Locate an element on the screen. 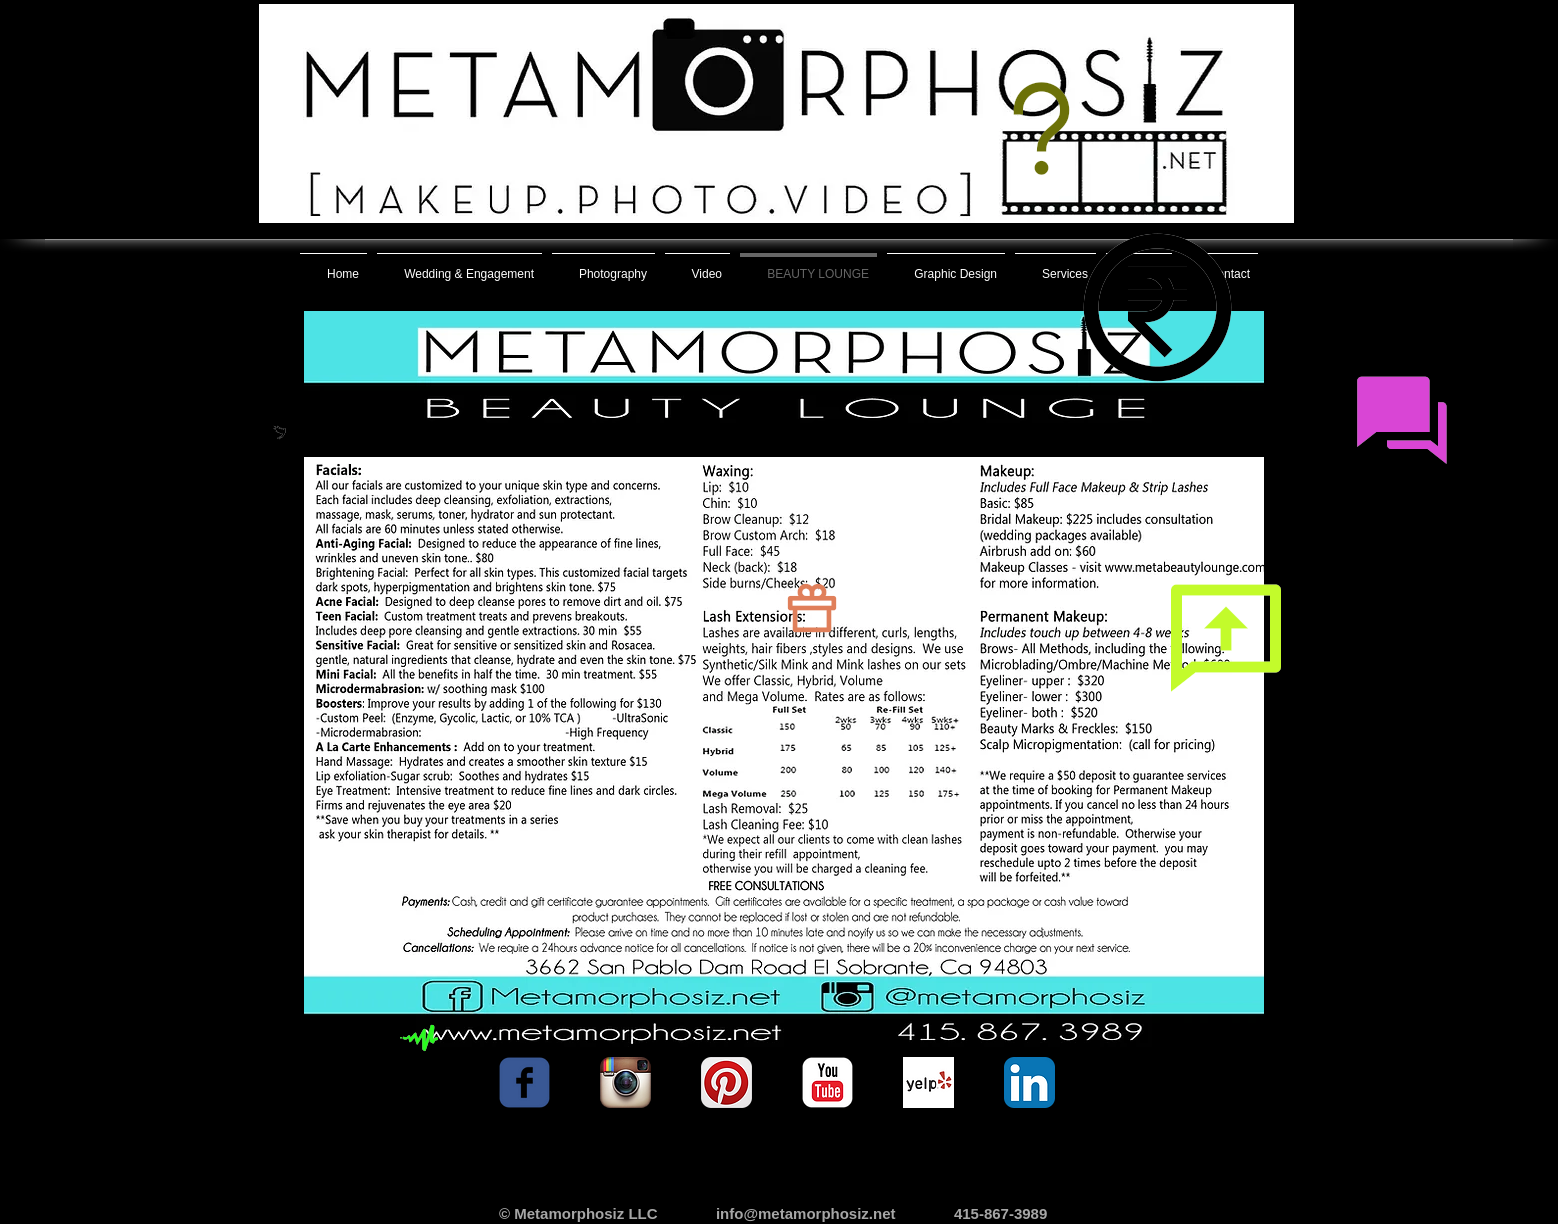  view balance or payment amount in rupees is located at coordinates (1157, 307).